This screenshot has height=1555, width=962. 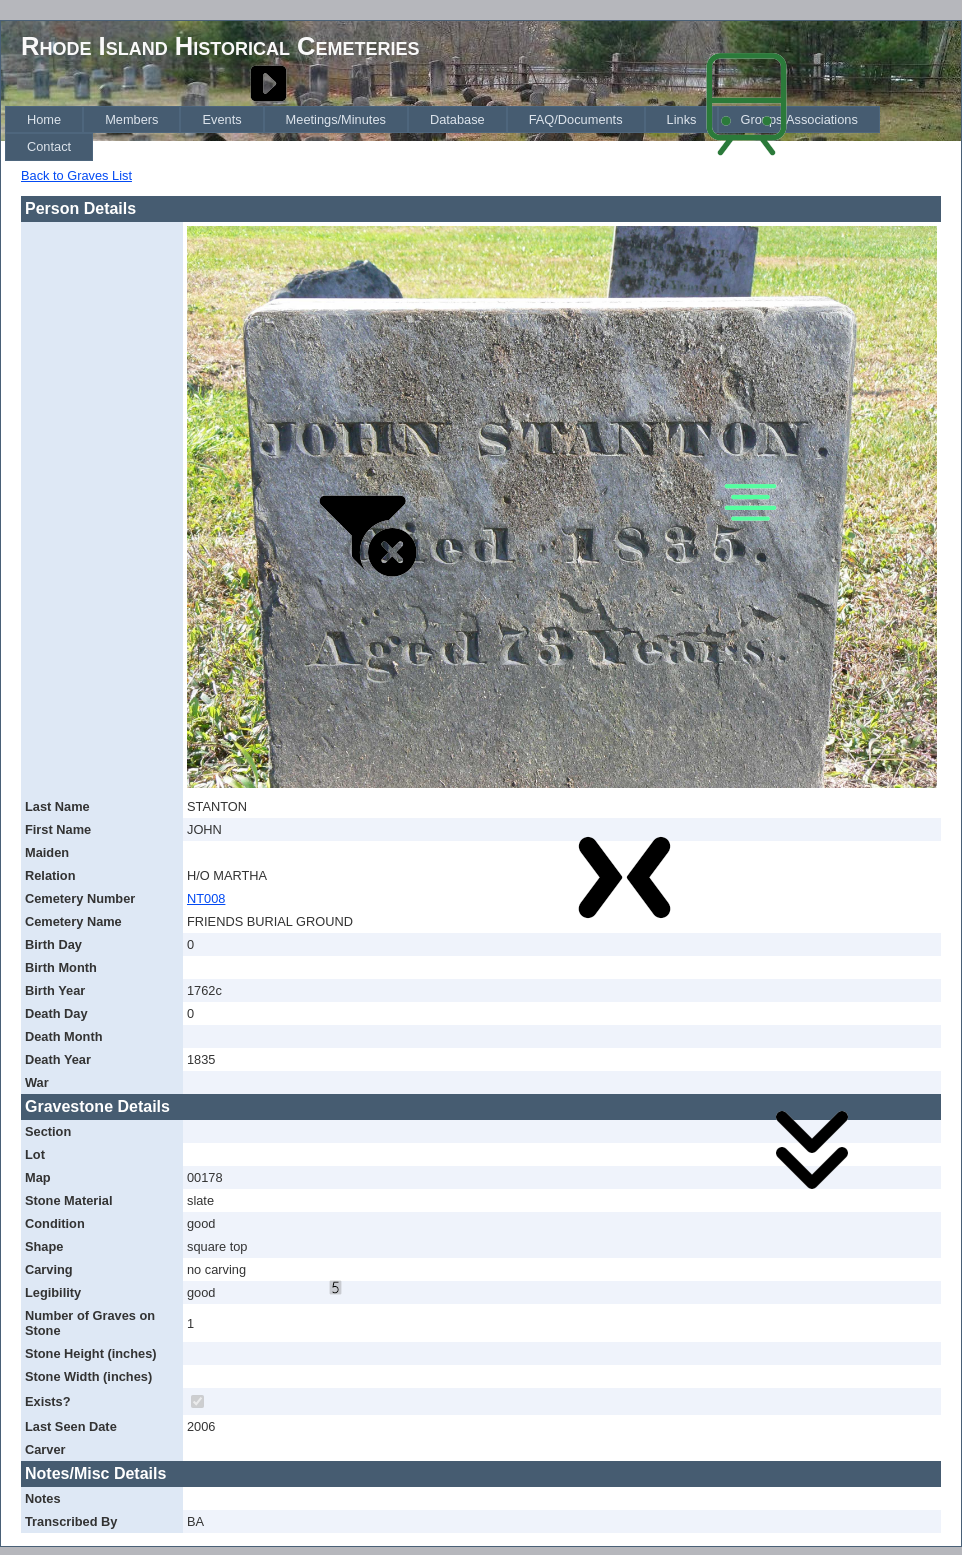 What do you see at coordinates (812, 1147) in the screenshot?
I see `expand to show more content` at bounding box center [812, 1147].